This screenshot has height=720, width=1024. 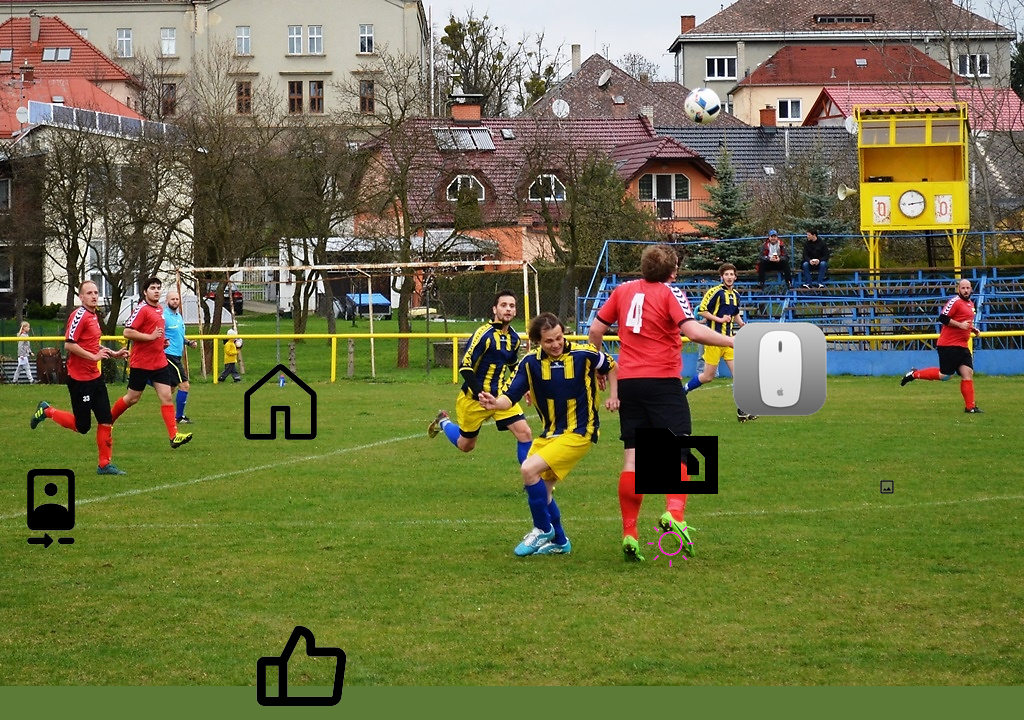 I want to click on switch to front-facing camera, so click(x=51, y=510).